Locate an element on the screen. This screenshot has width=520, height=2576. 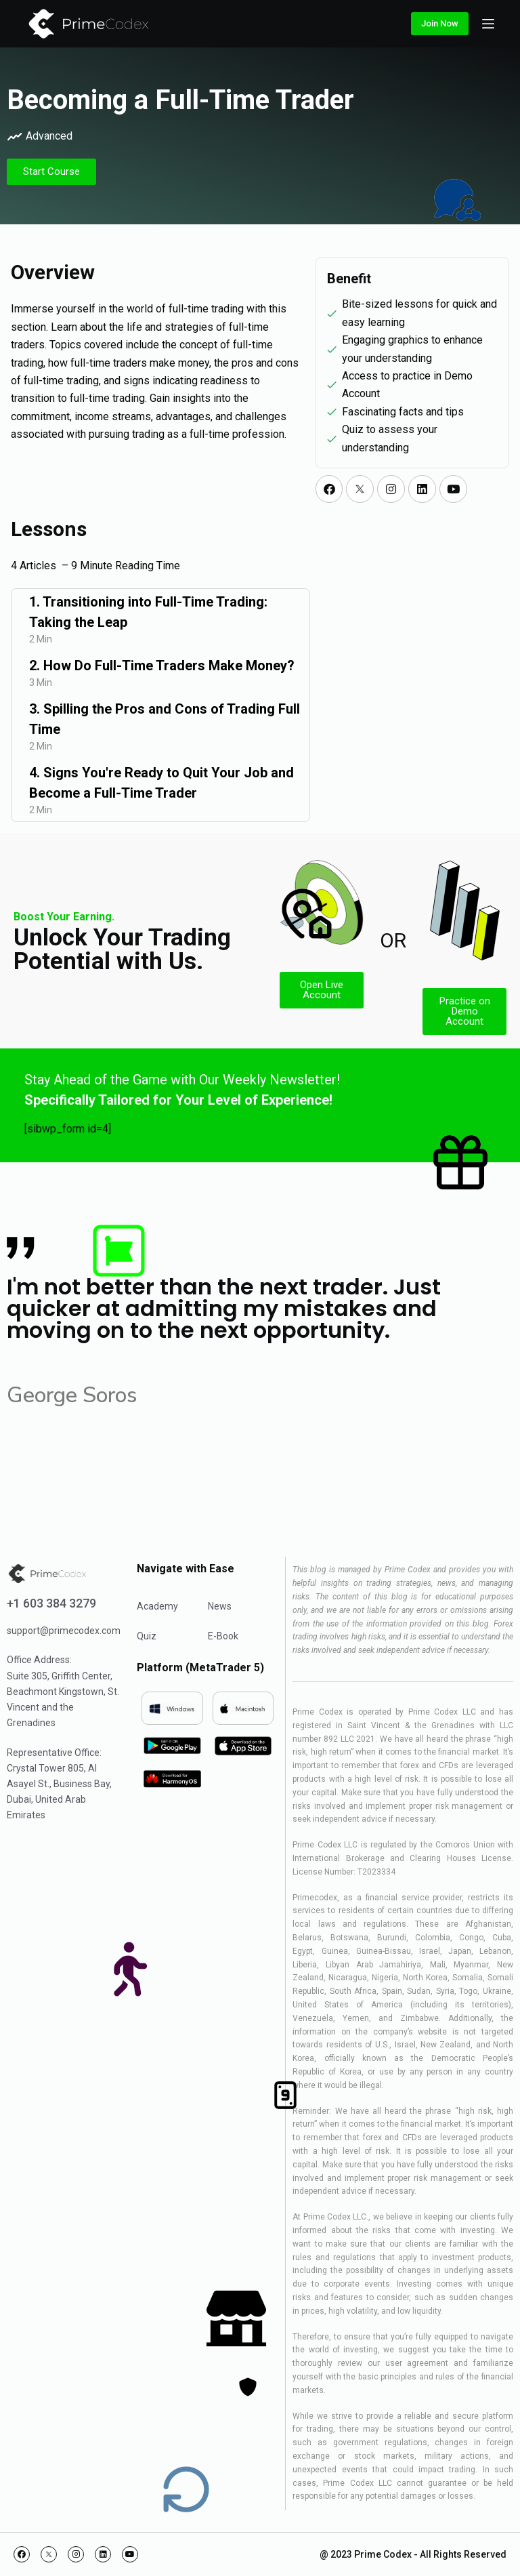
browse or access the marketplace is located at coordinates (236, 2318).